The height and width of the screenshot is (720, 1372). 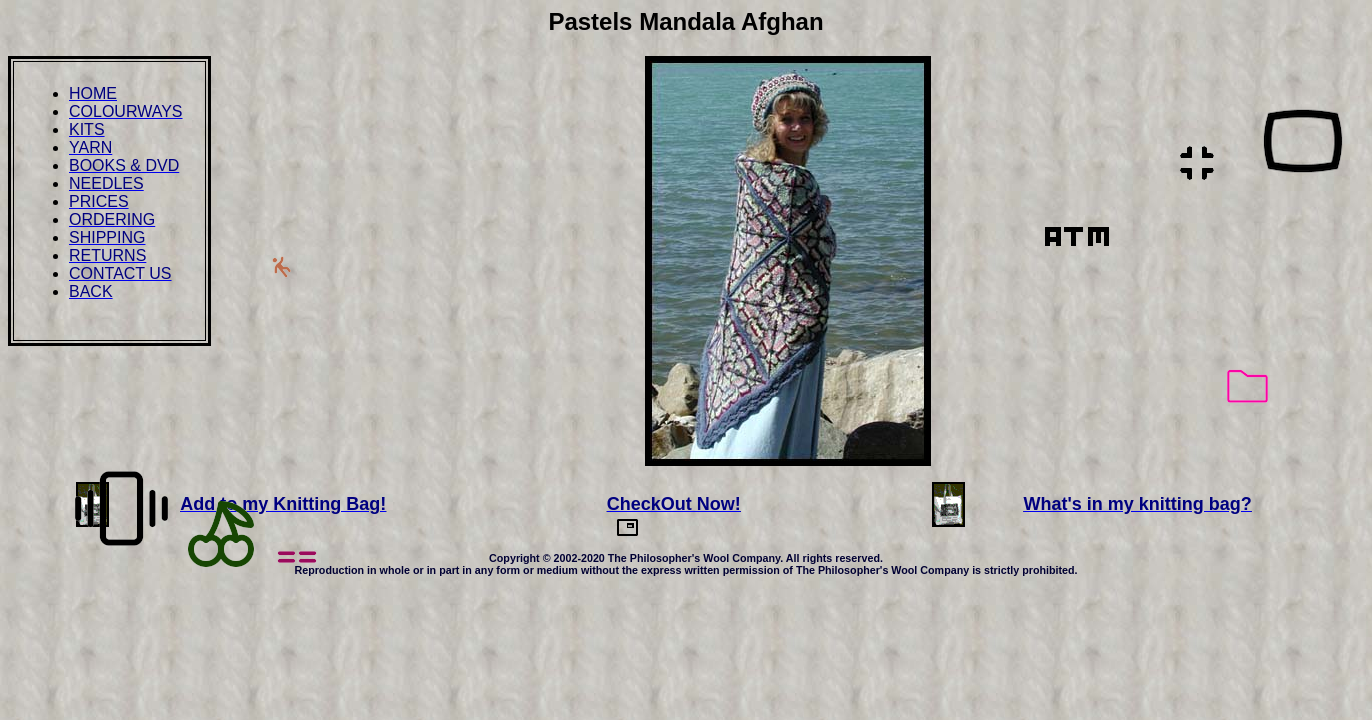 I want to click on indicates fruit or food category, so click(x=221, y=534).